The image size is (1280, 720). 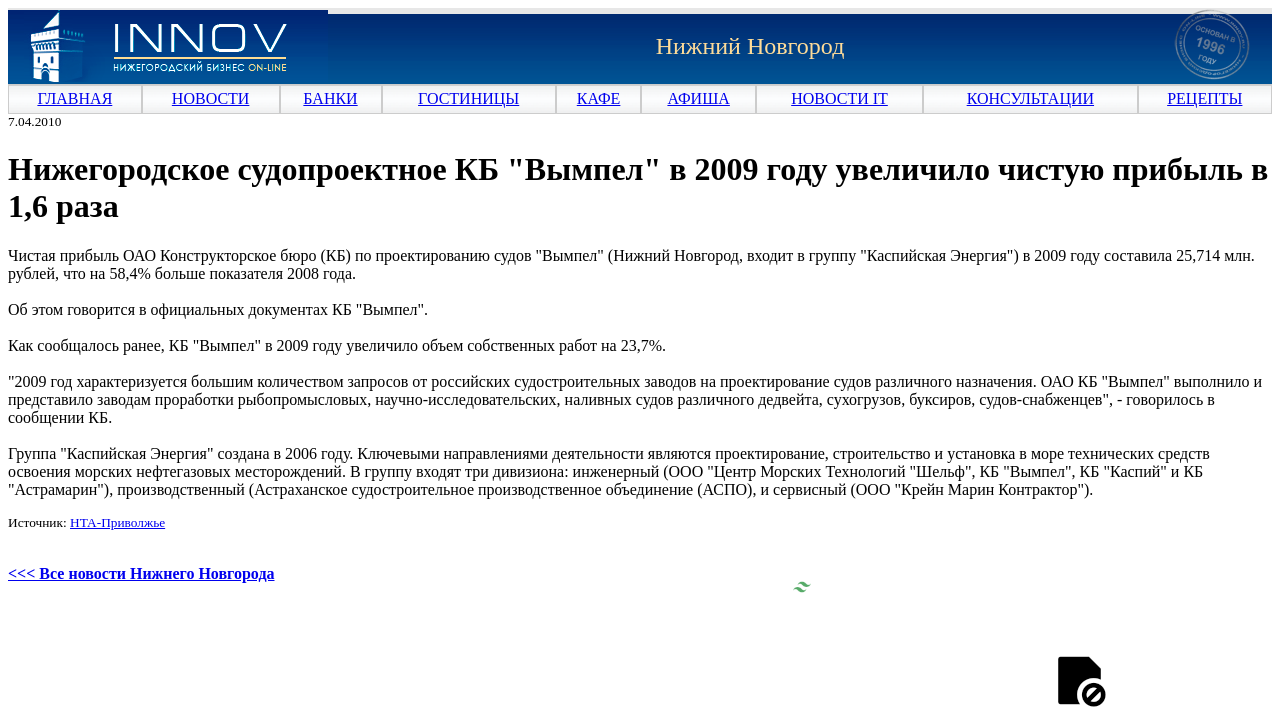 What do you see at coordinates (1079, 680) in the screenshot?
I see `file access denied or restricted` at bounding box center [1079, 680].